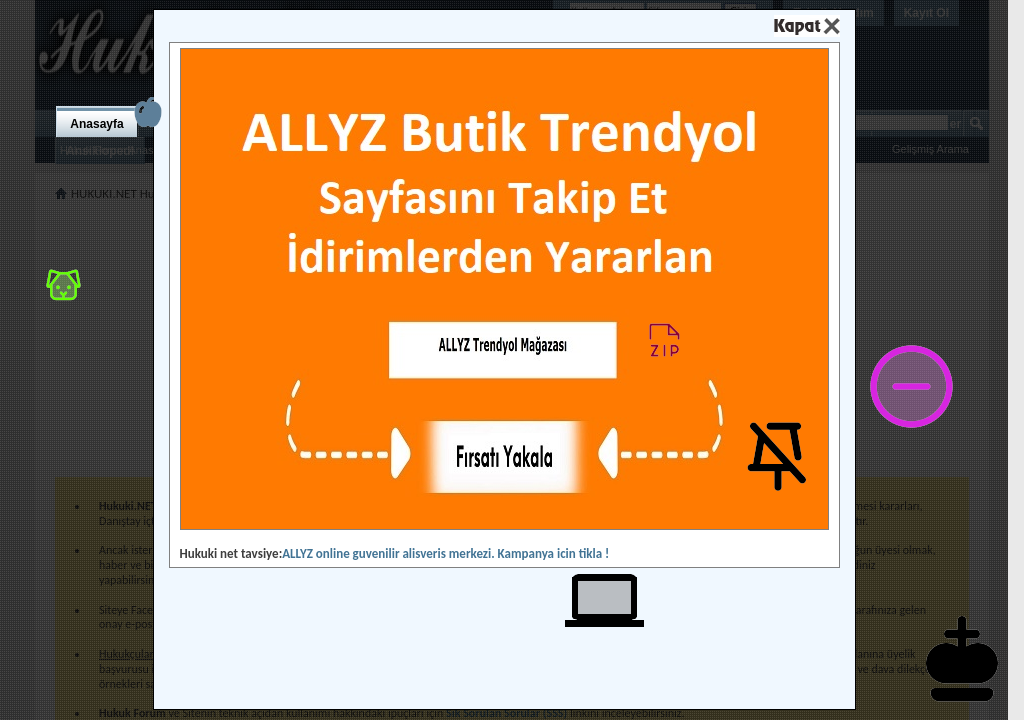 The height and width of the screenshot is (720, 1024). I want to click on access pet-related features or settings, so click(63, 285).